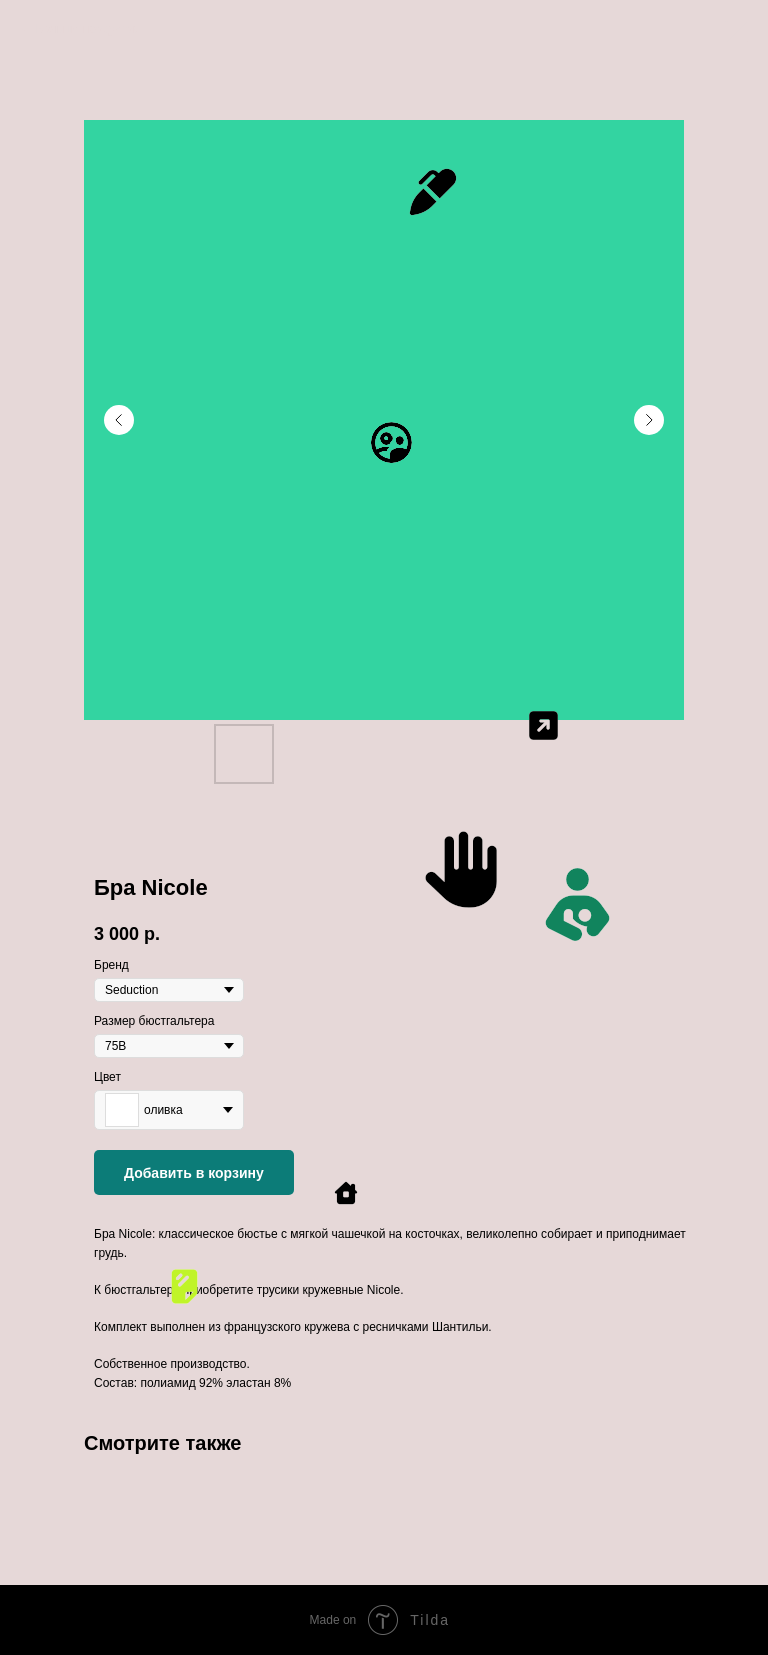  I want to click on navigate to home screen, so click(346, 1193).